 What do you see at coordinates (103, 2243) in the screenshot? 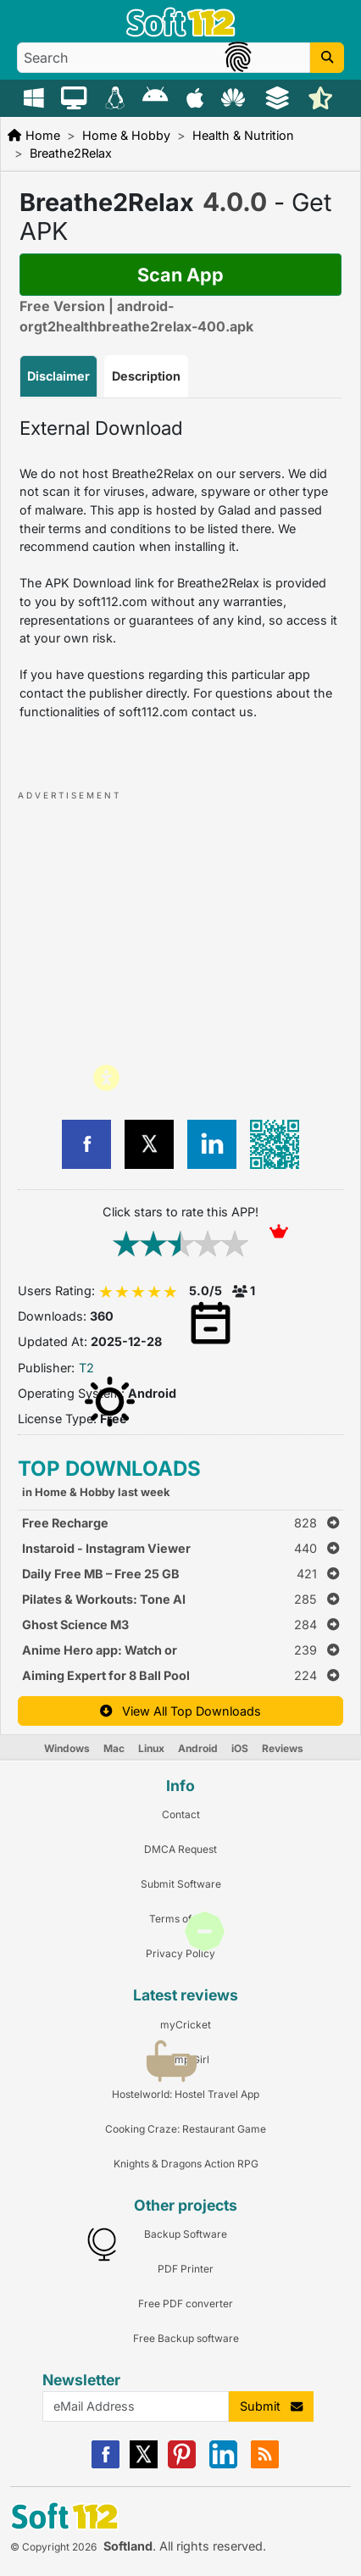
I see `access global or international settings` at bounding box center [103, 2243].